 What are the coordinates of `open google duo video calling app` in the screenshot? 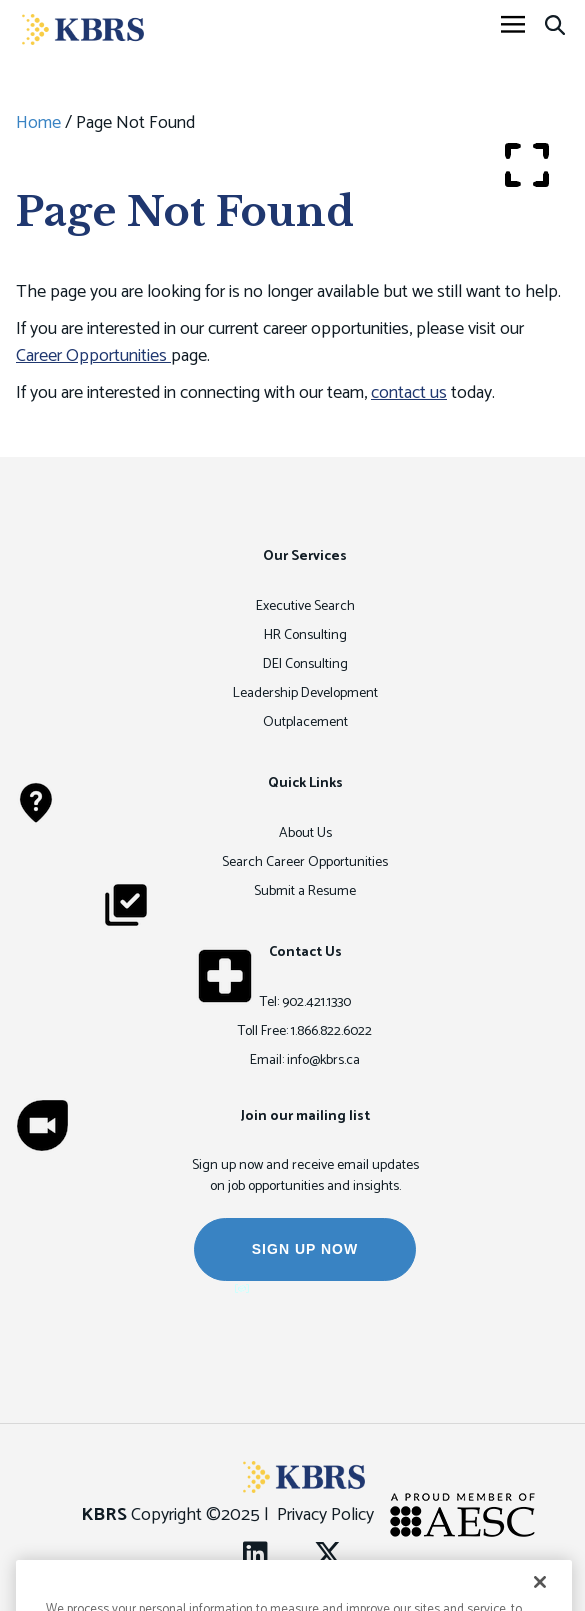 It's located at (42, 1125).